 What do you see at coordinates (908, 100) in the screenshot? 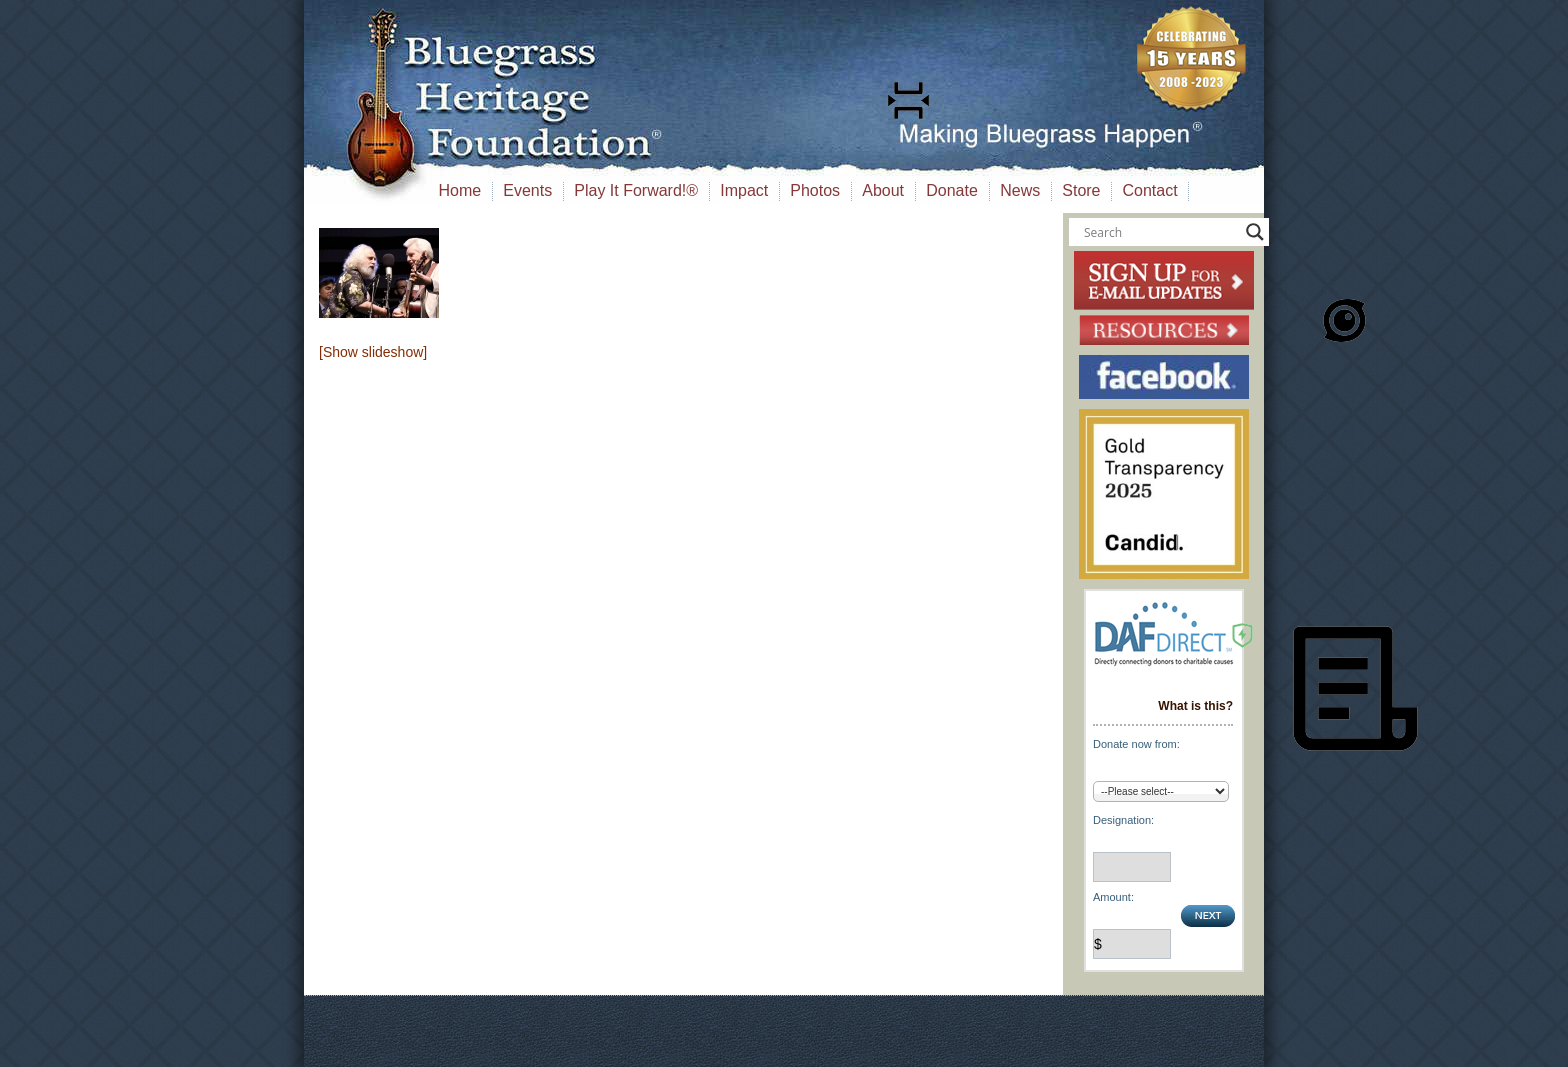
I see `insert a page break or section divider` at bounding box center [908, 100].